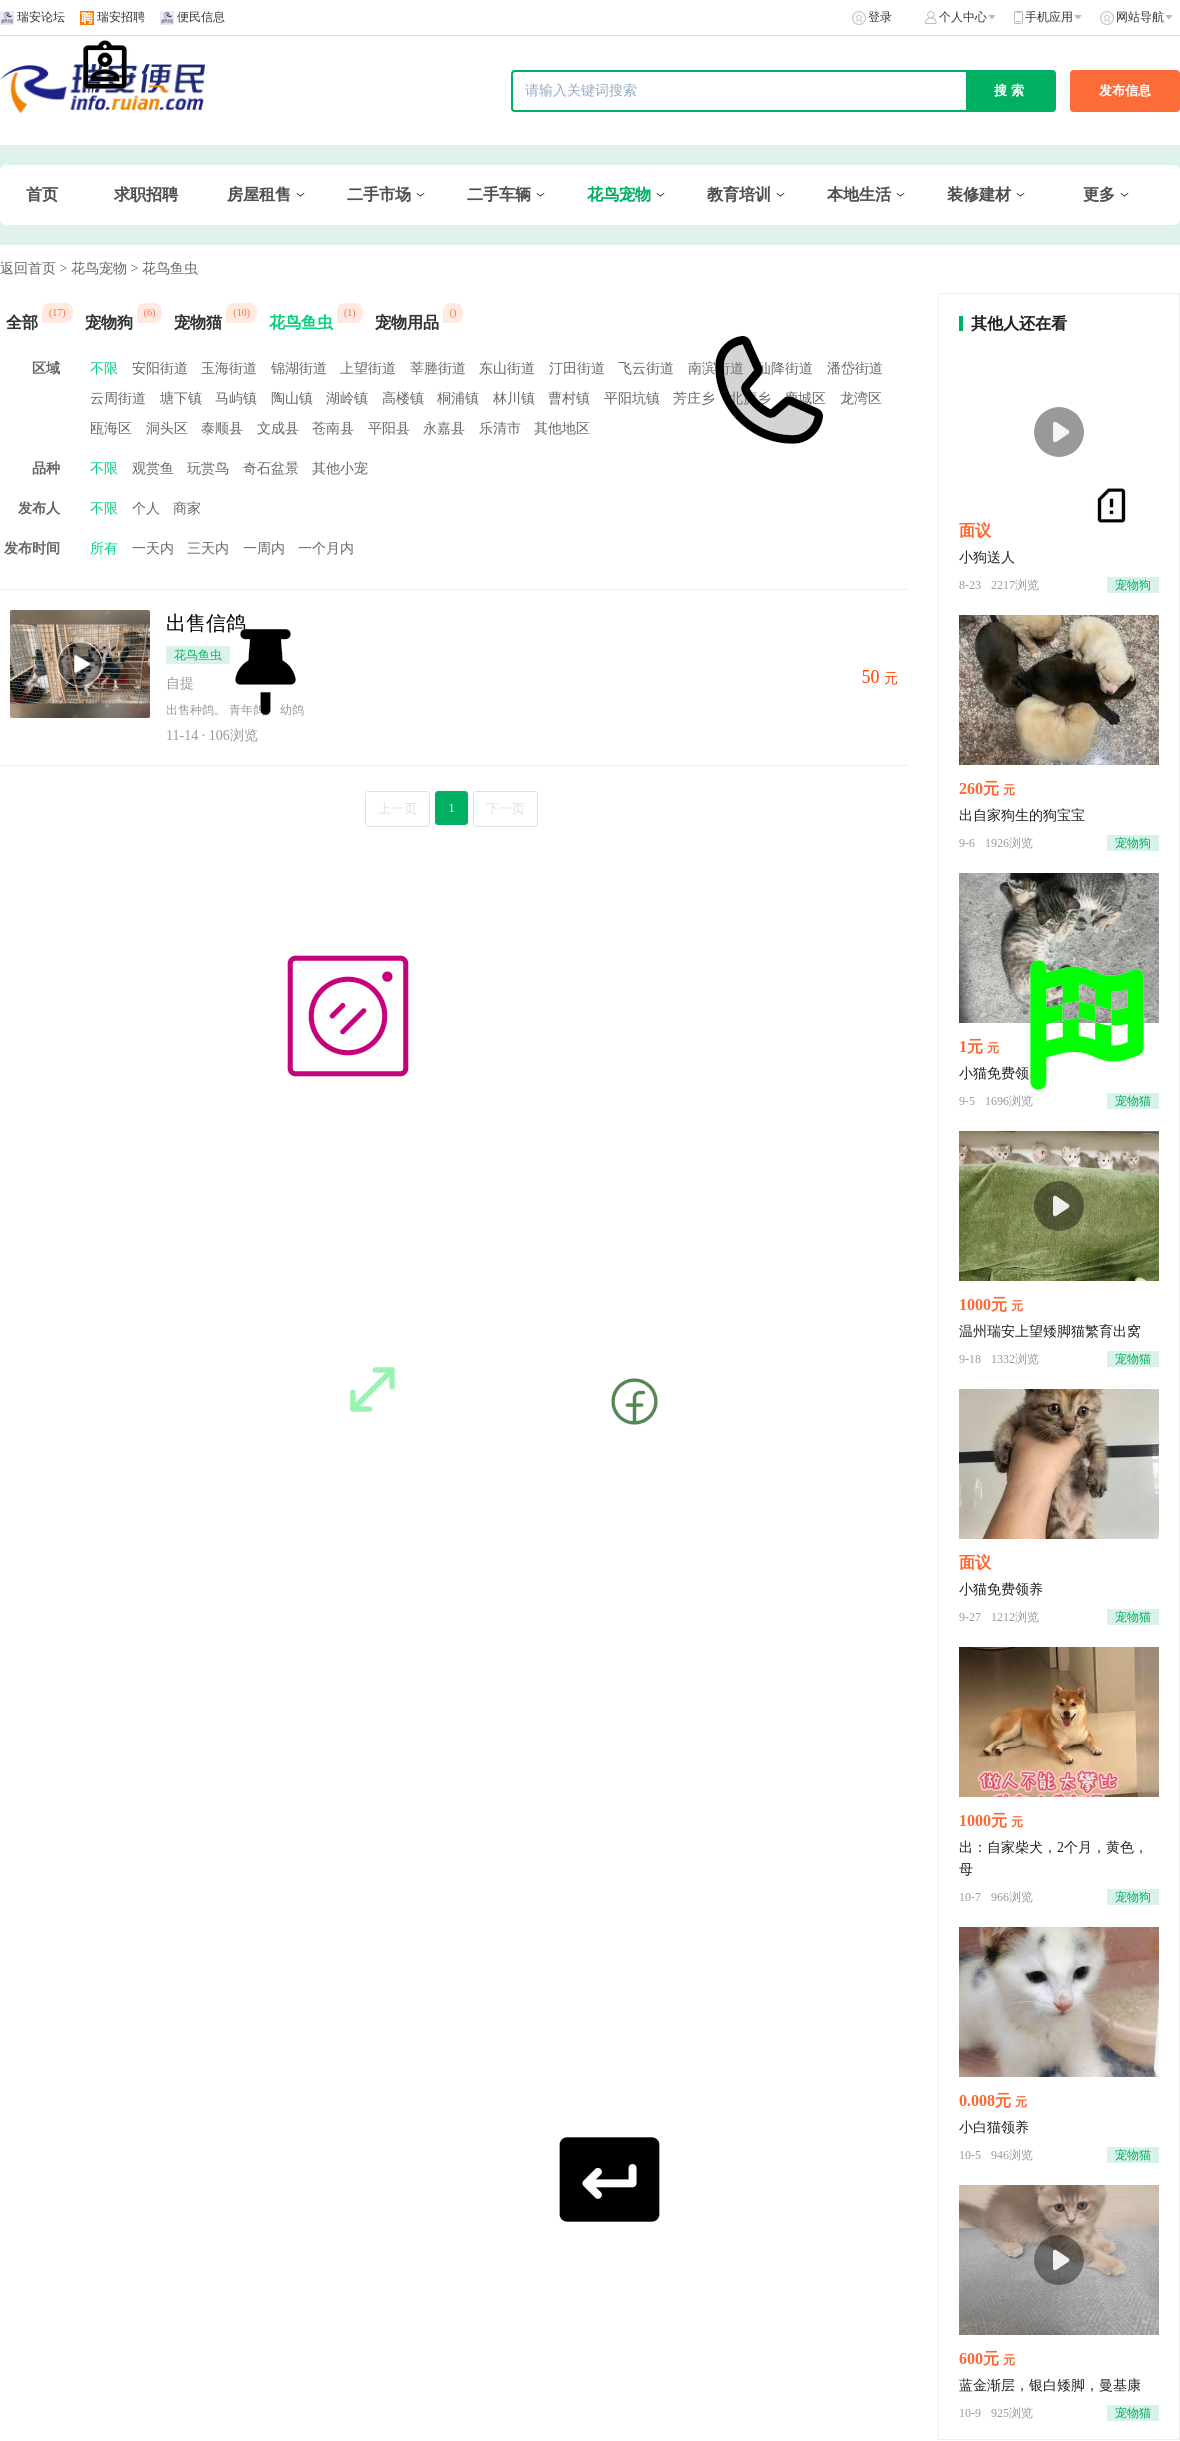  I want to click on pin an item to keep it visible, so click(265, 669).